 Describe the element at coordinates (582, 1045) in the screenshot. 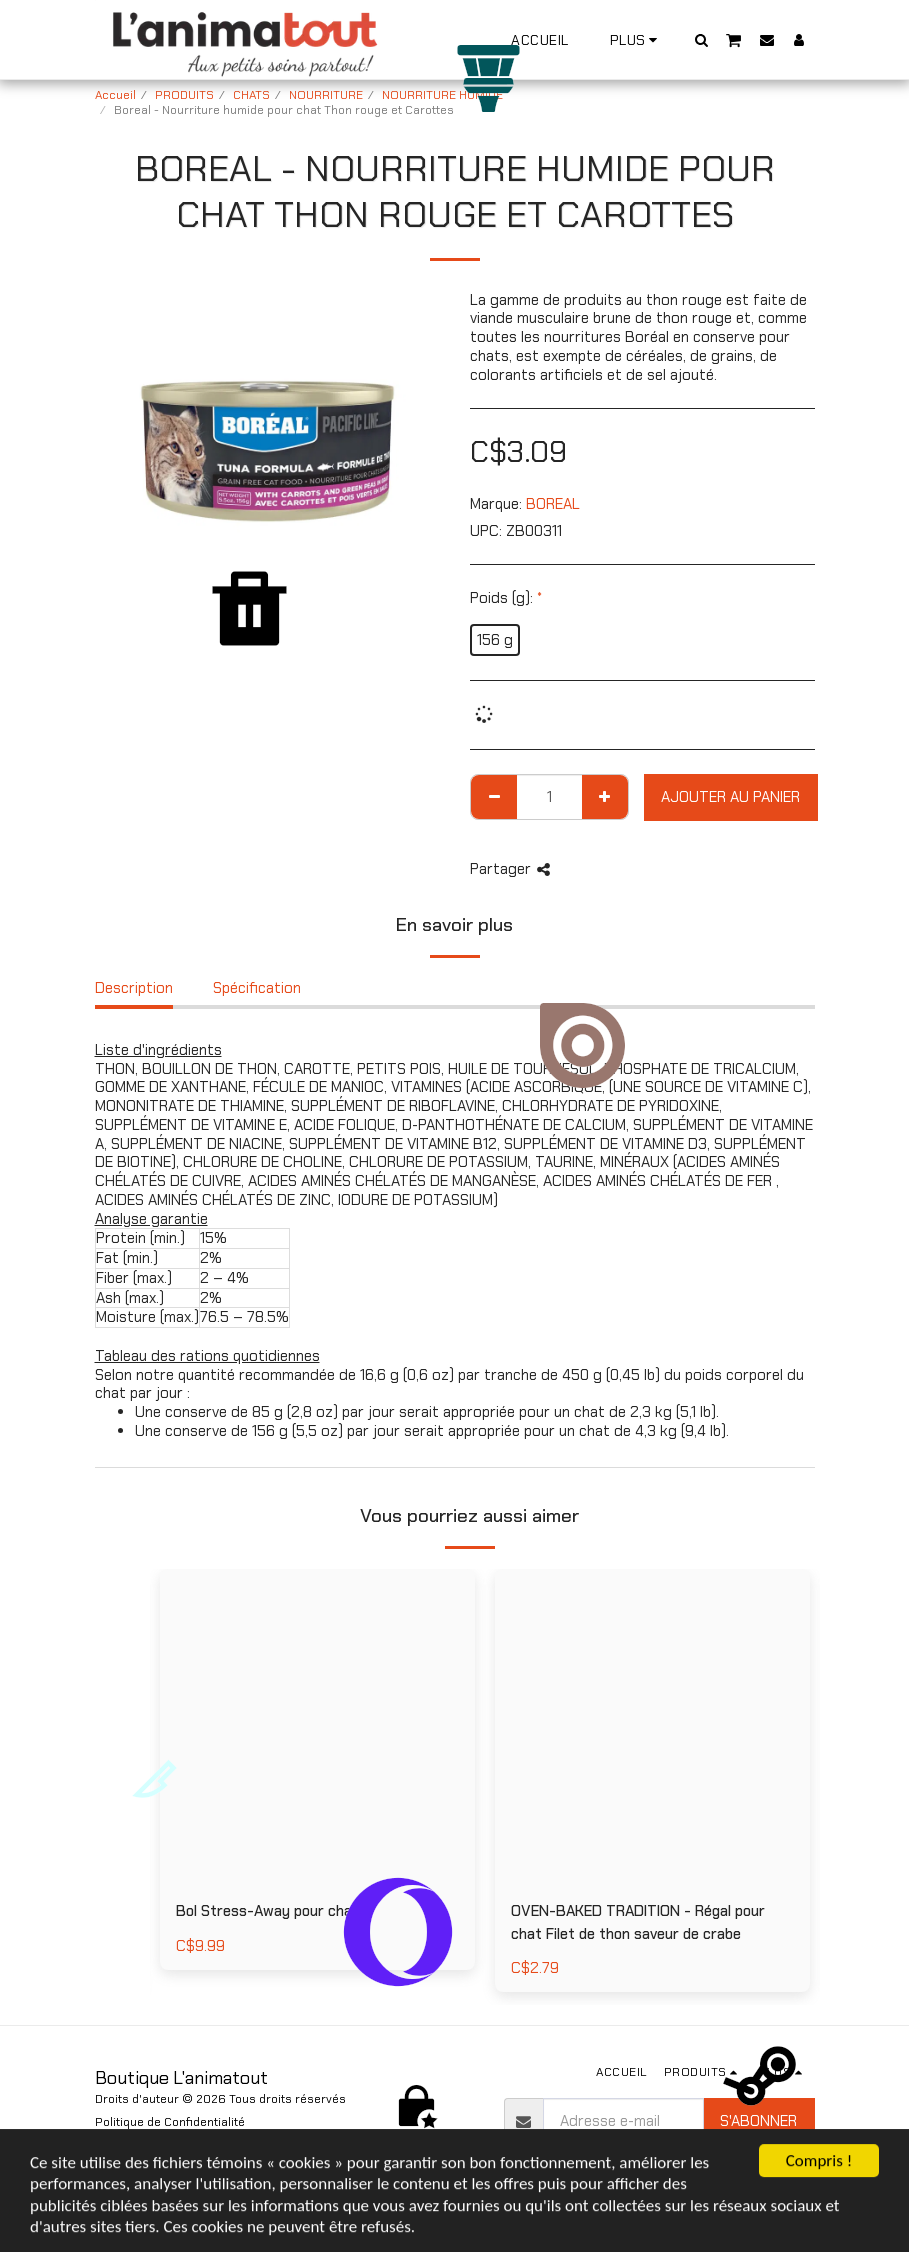

I see `open Issuu digital publishing platform` at that location.